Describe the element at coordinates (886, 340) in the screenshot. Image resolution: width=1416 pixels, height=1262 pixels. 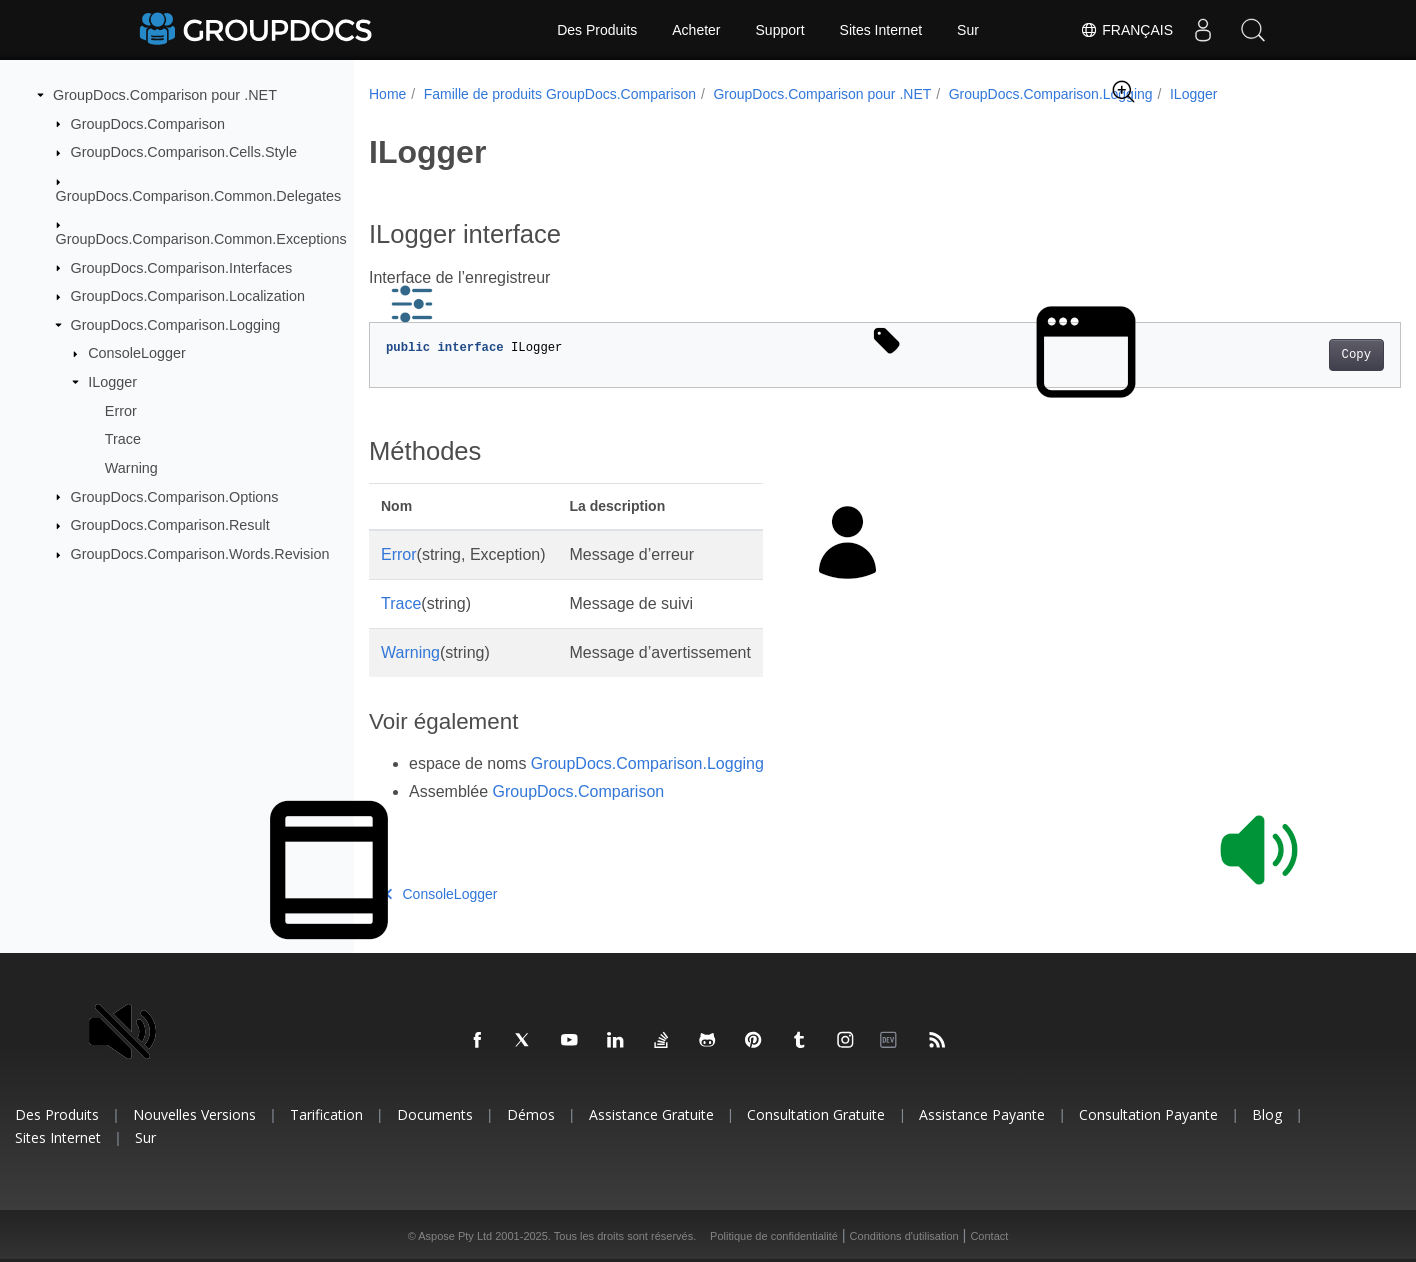
I see `add a tag or label to an item` at that location.